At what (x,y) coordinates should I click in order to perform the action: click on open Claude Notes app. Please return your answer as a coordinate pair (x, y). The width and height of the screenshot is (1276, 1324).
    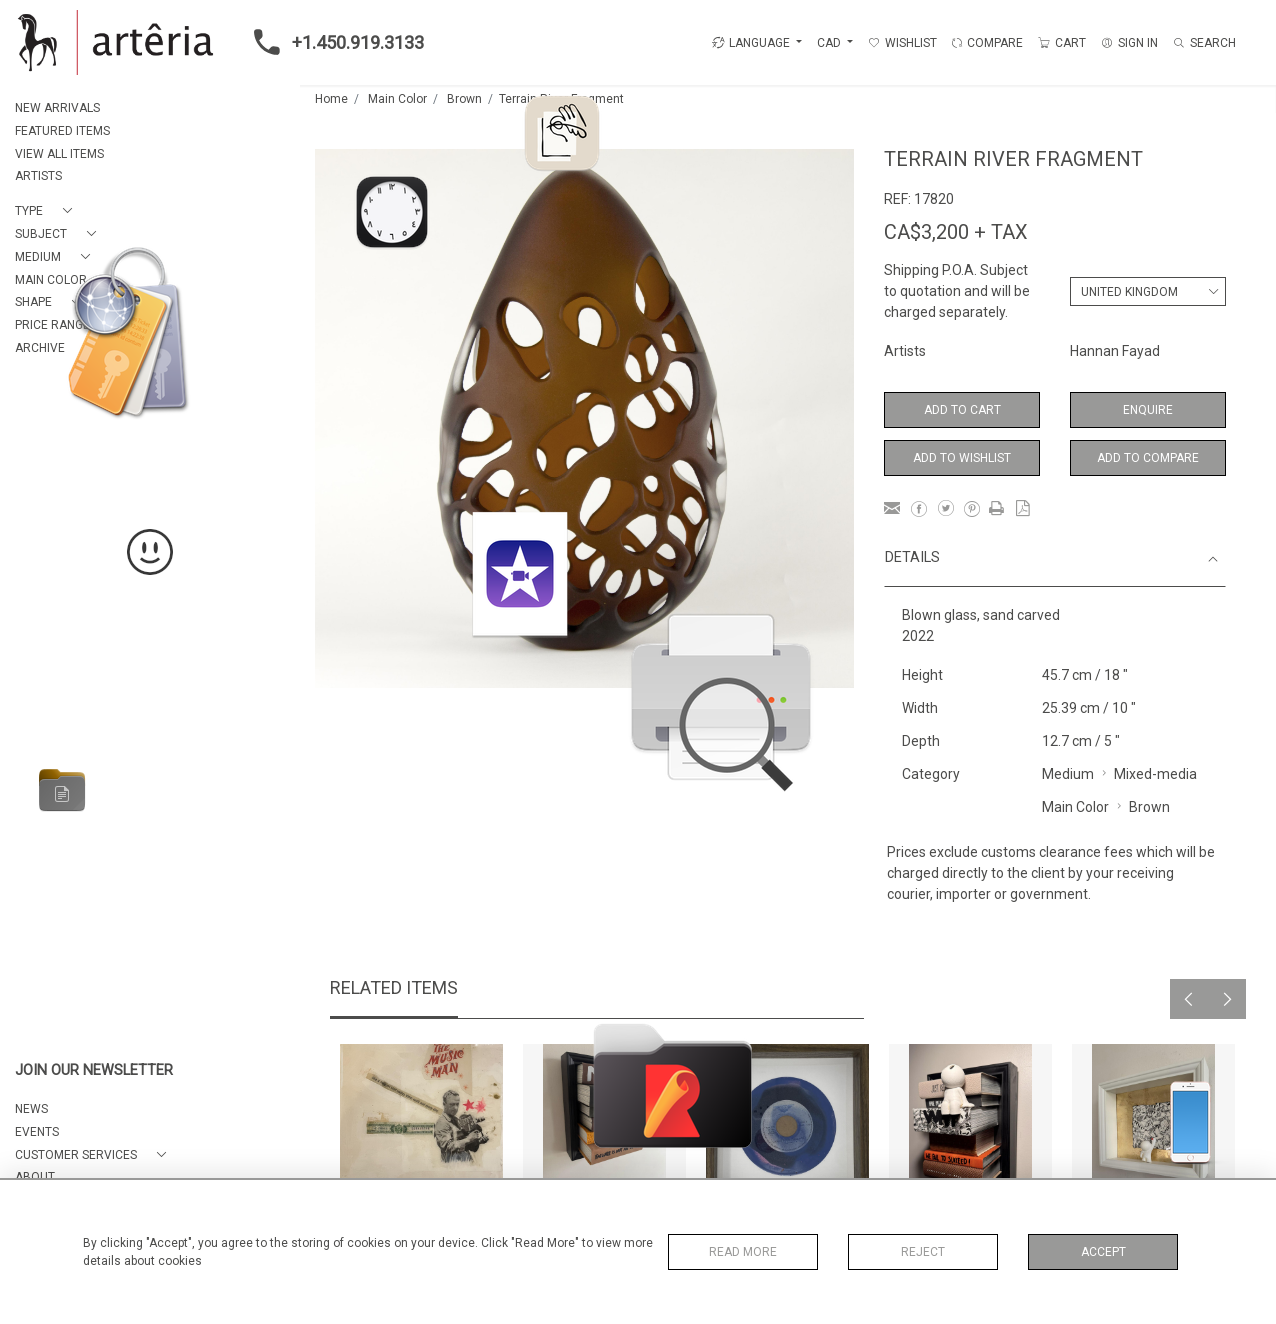
    Looking at the image, I should click on (562, 133).